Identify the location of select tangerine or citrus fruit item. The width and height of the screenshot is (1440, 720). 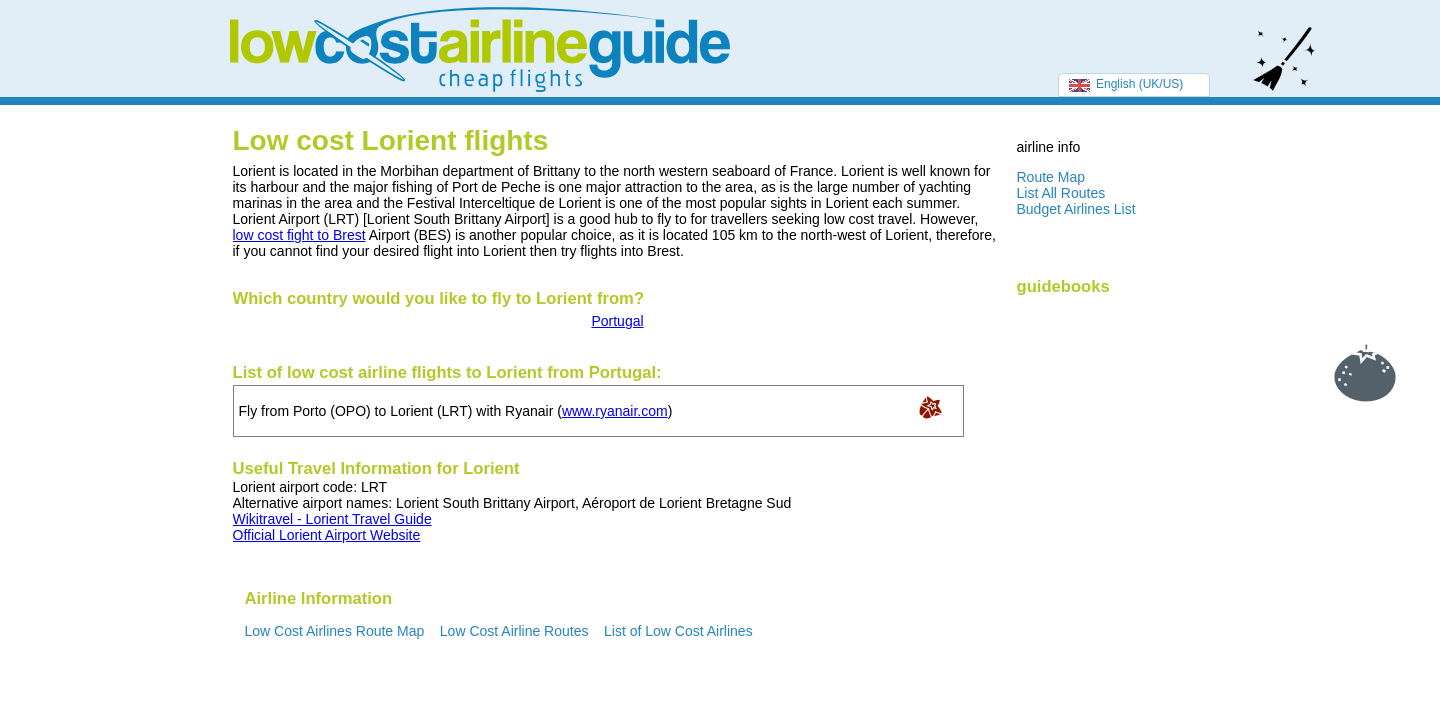
(1365, 373).